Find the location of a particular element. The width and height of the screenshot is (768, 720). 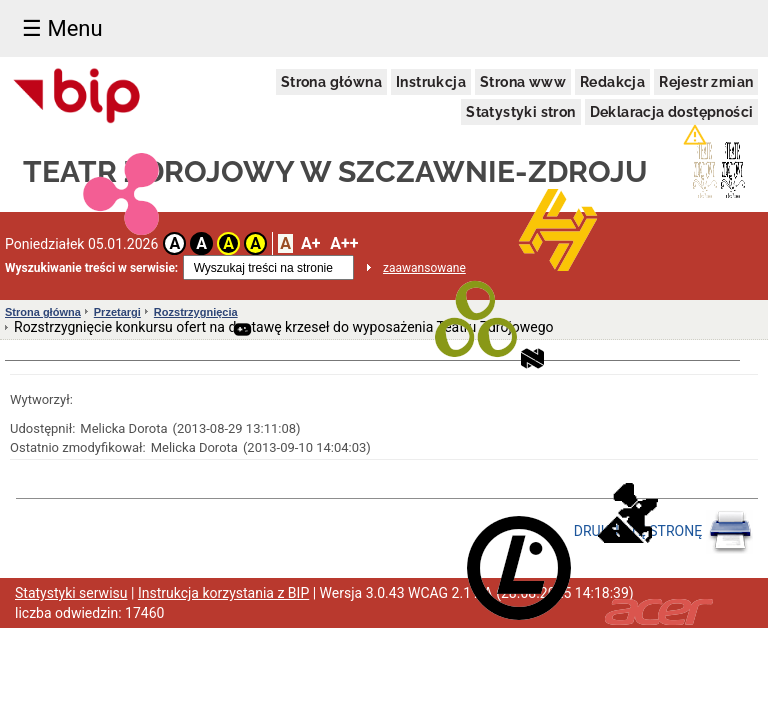

ratatui terminal UI library logo is located at coordinates (628, 513).